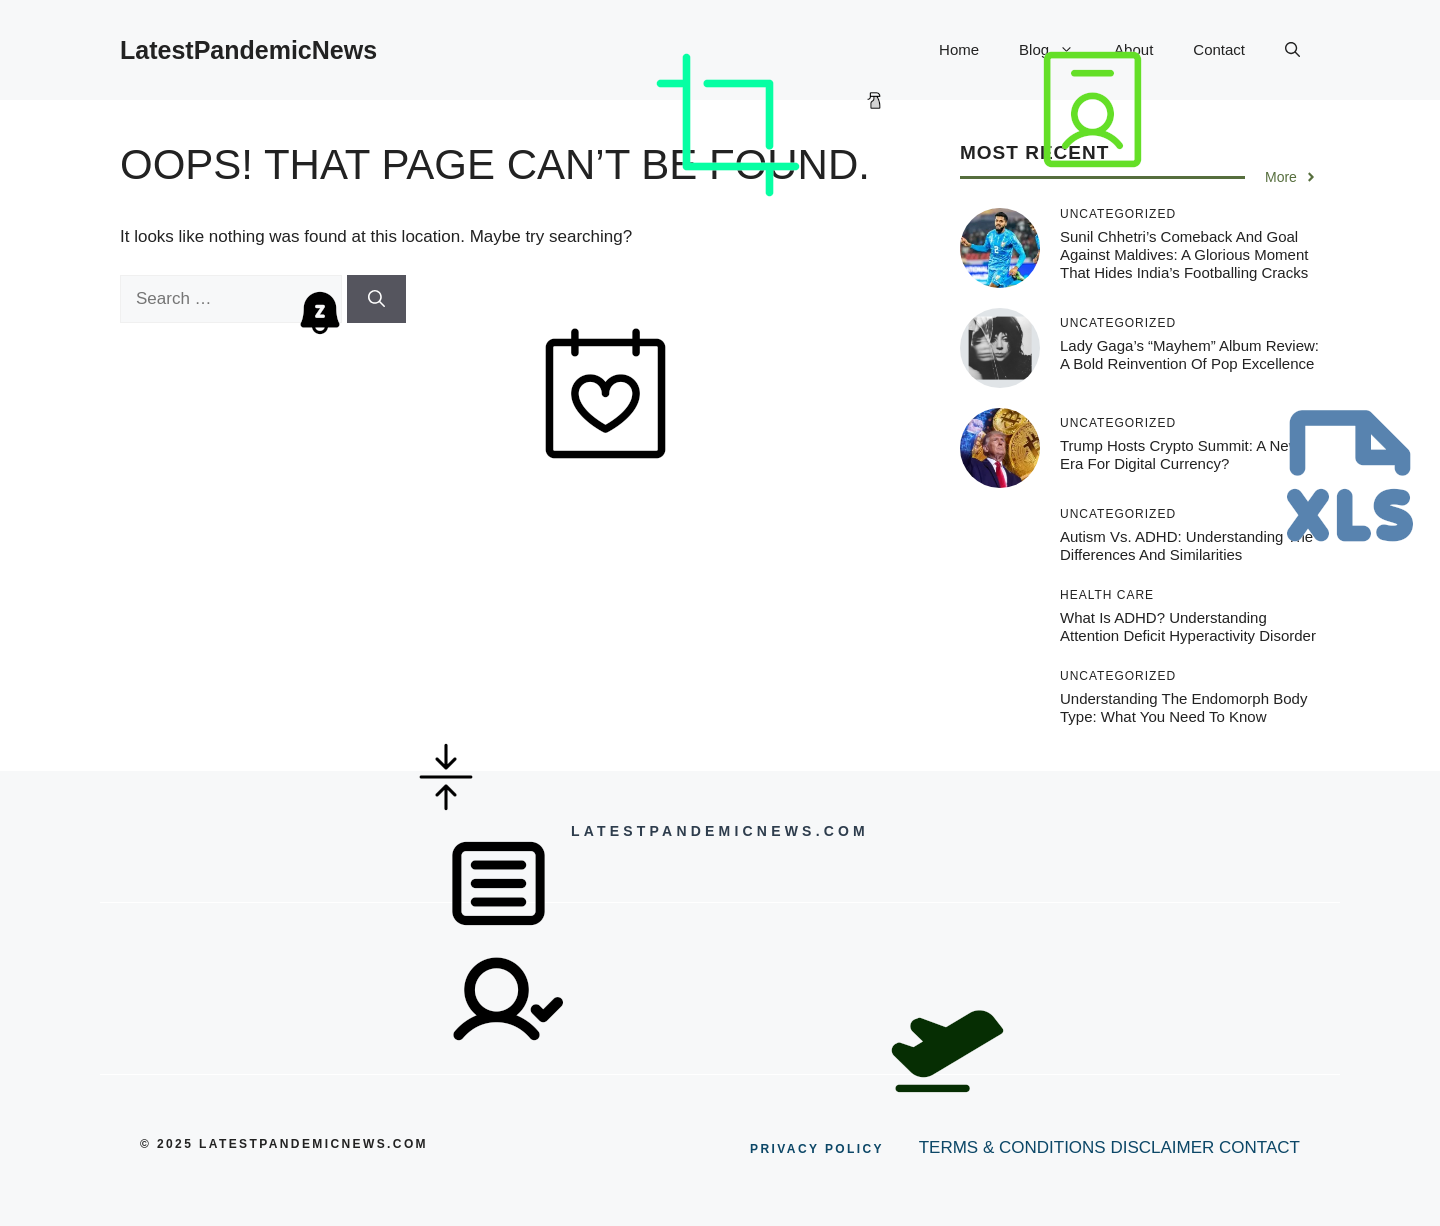 This screenshot has height=1226, width=1440. I want to click on access cleaning or household supplies, so click(874, 100).